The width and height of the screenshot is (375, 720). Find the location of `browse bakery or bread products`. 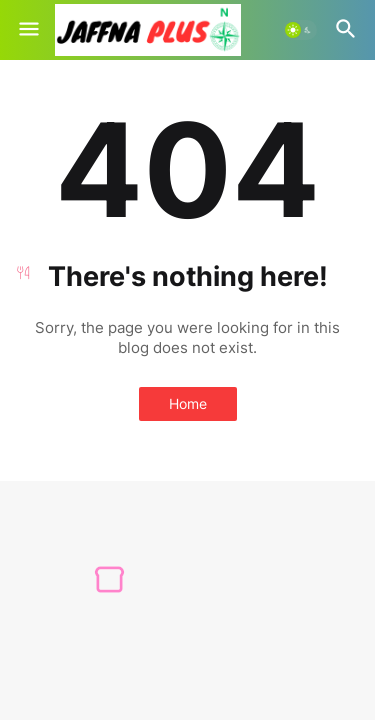

browse bakery or bread products is located at coordinates (109, 579).